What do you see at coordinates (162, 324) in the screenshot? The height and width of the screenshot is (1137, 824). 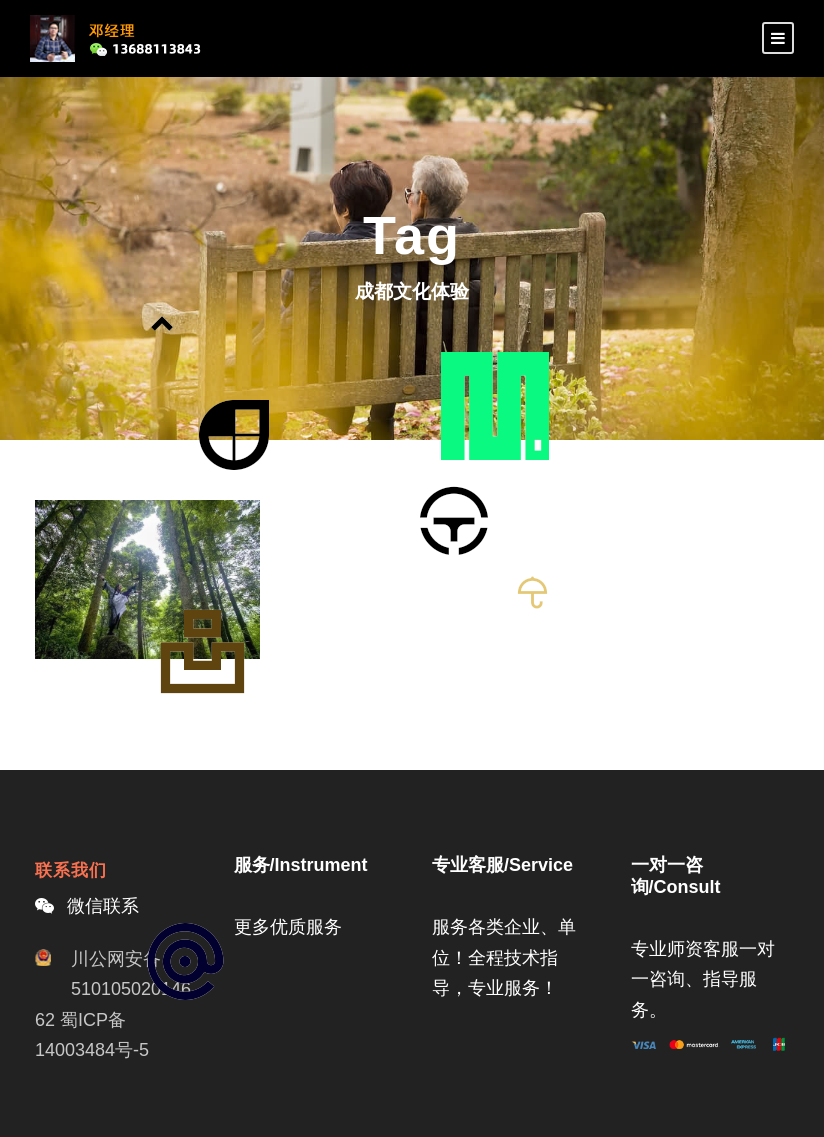 I see `expand or collapse a dropdown menu` at bounding box center [162, 324].